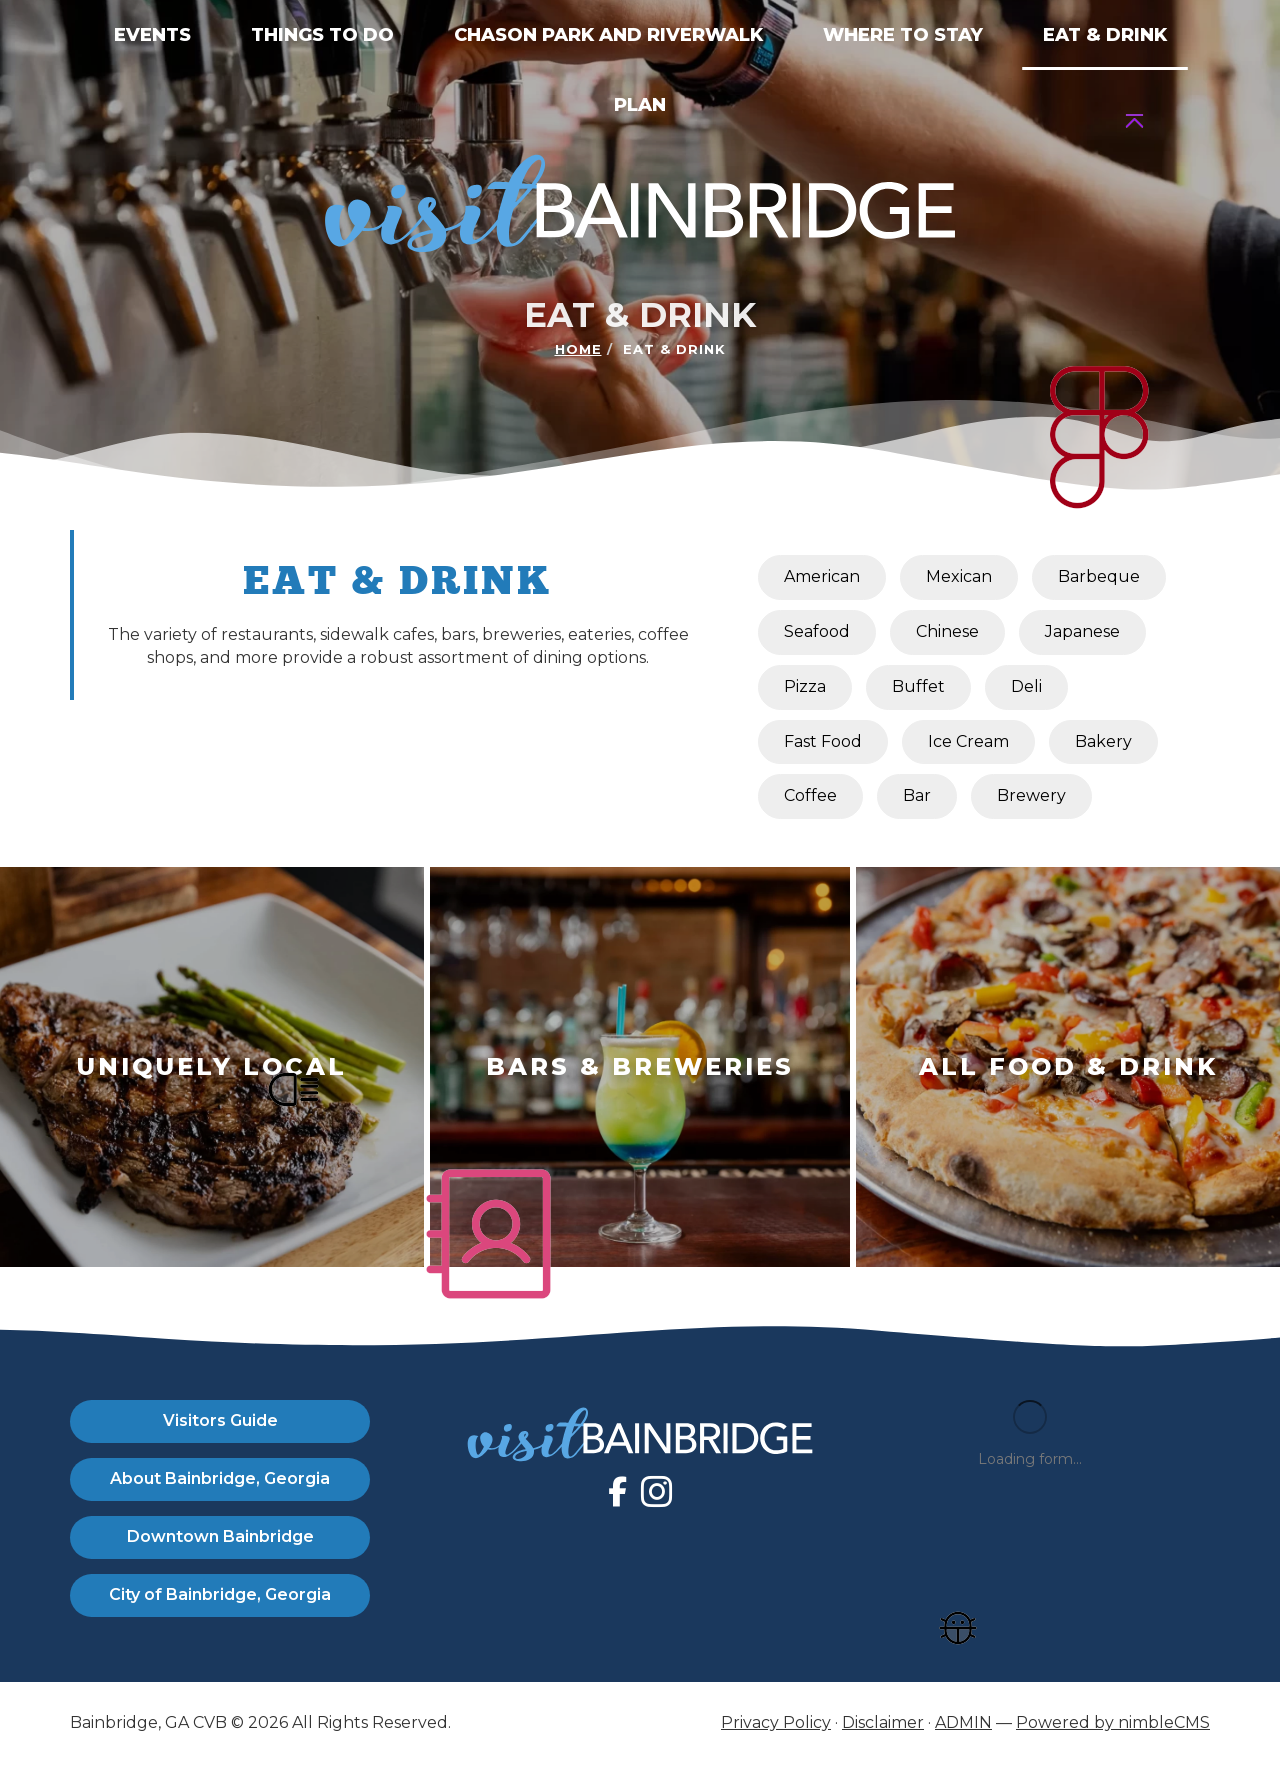 Image resolution: width=1280 pixels, height=1765 pixels. Describe the element at coordinates (1134, 120) in the screenshot. I see `collapse content or scroll to top` at that location.